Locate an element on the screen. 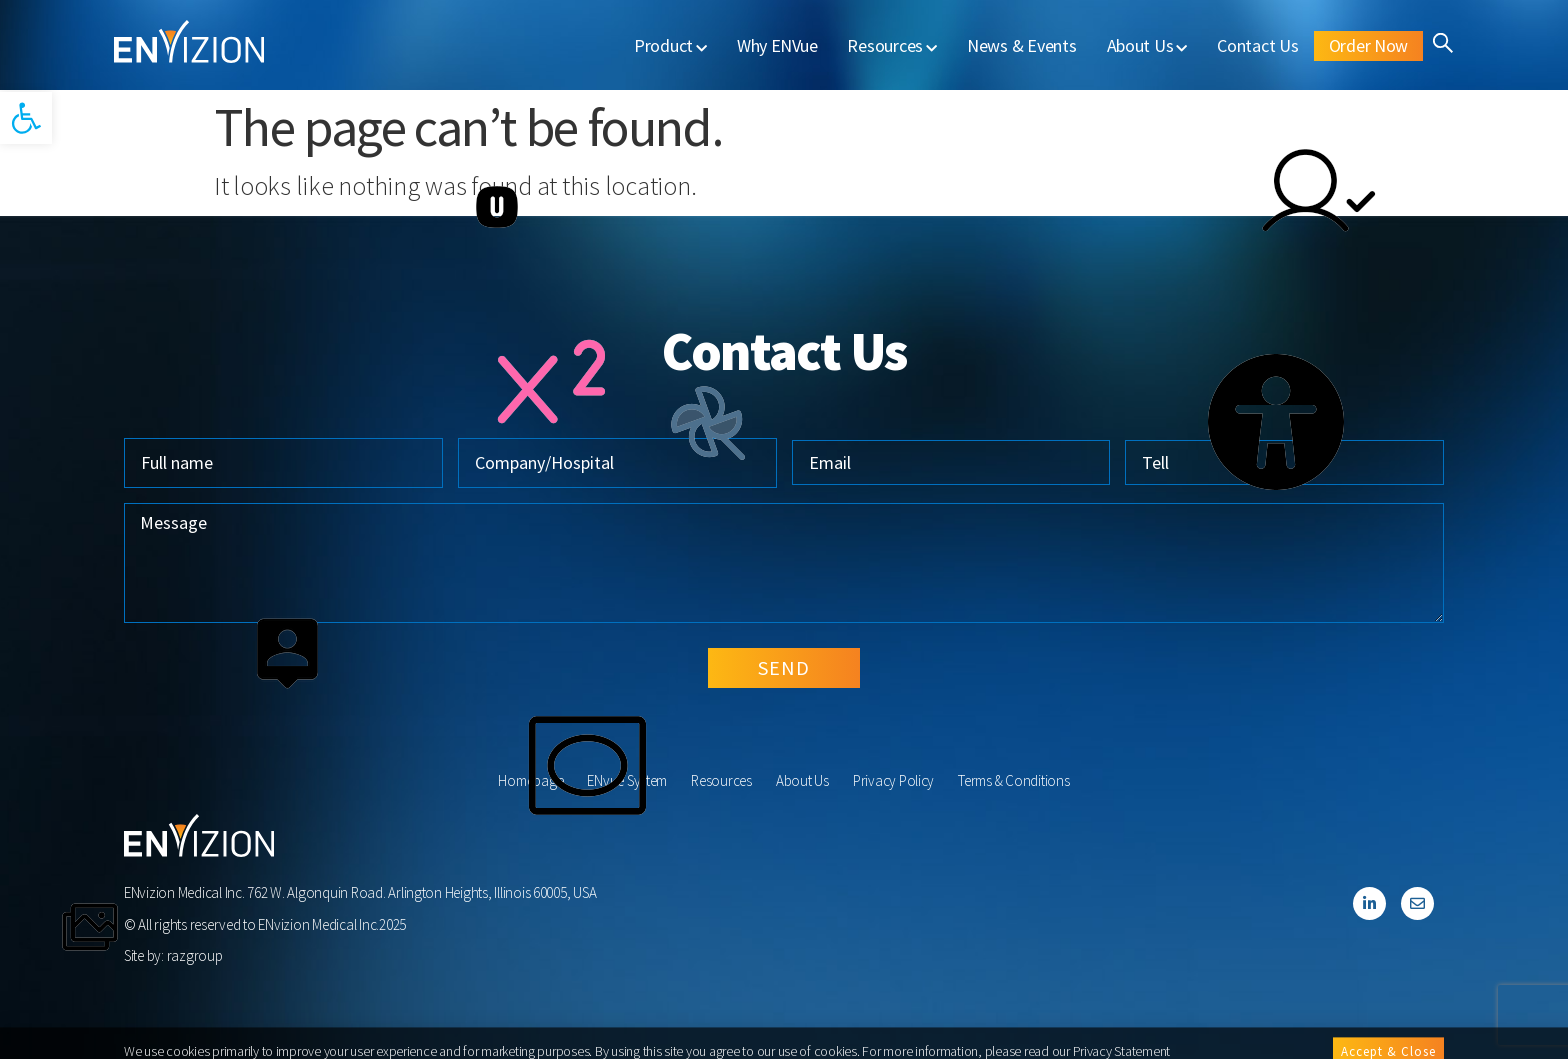  access accessibility settings is located at coordinates (1276, 422).